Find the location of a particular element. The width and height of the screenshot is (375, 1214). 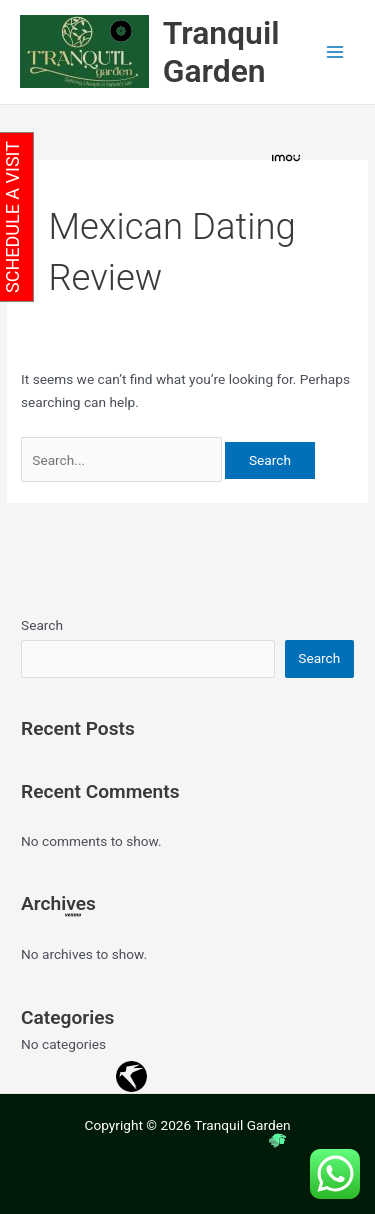

open the venmo app is located at coordinates (73, 915).